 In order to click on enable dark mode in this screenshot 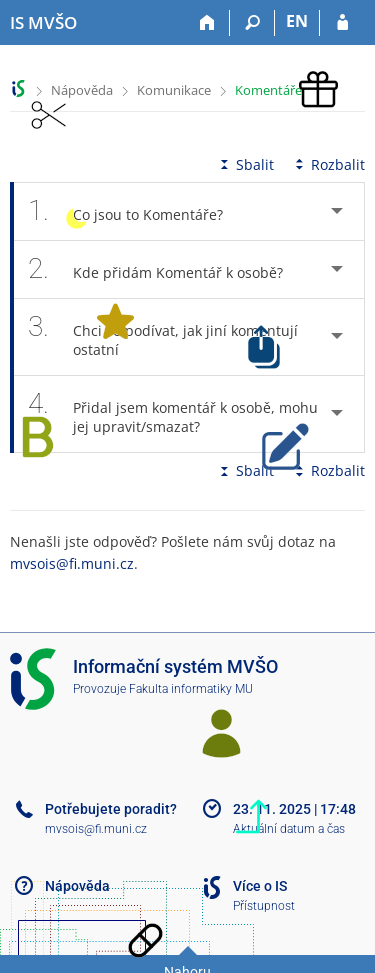, I will do `click(76, 219)`.